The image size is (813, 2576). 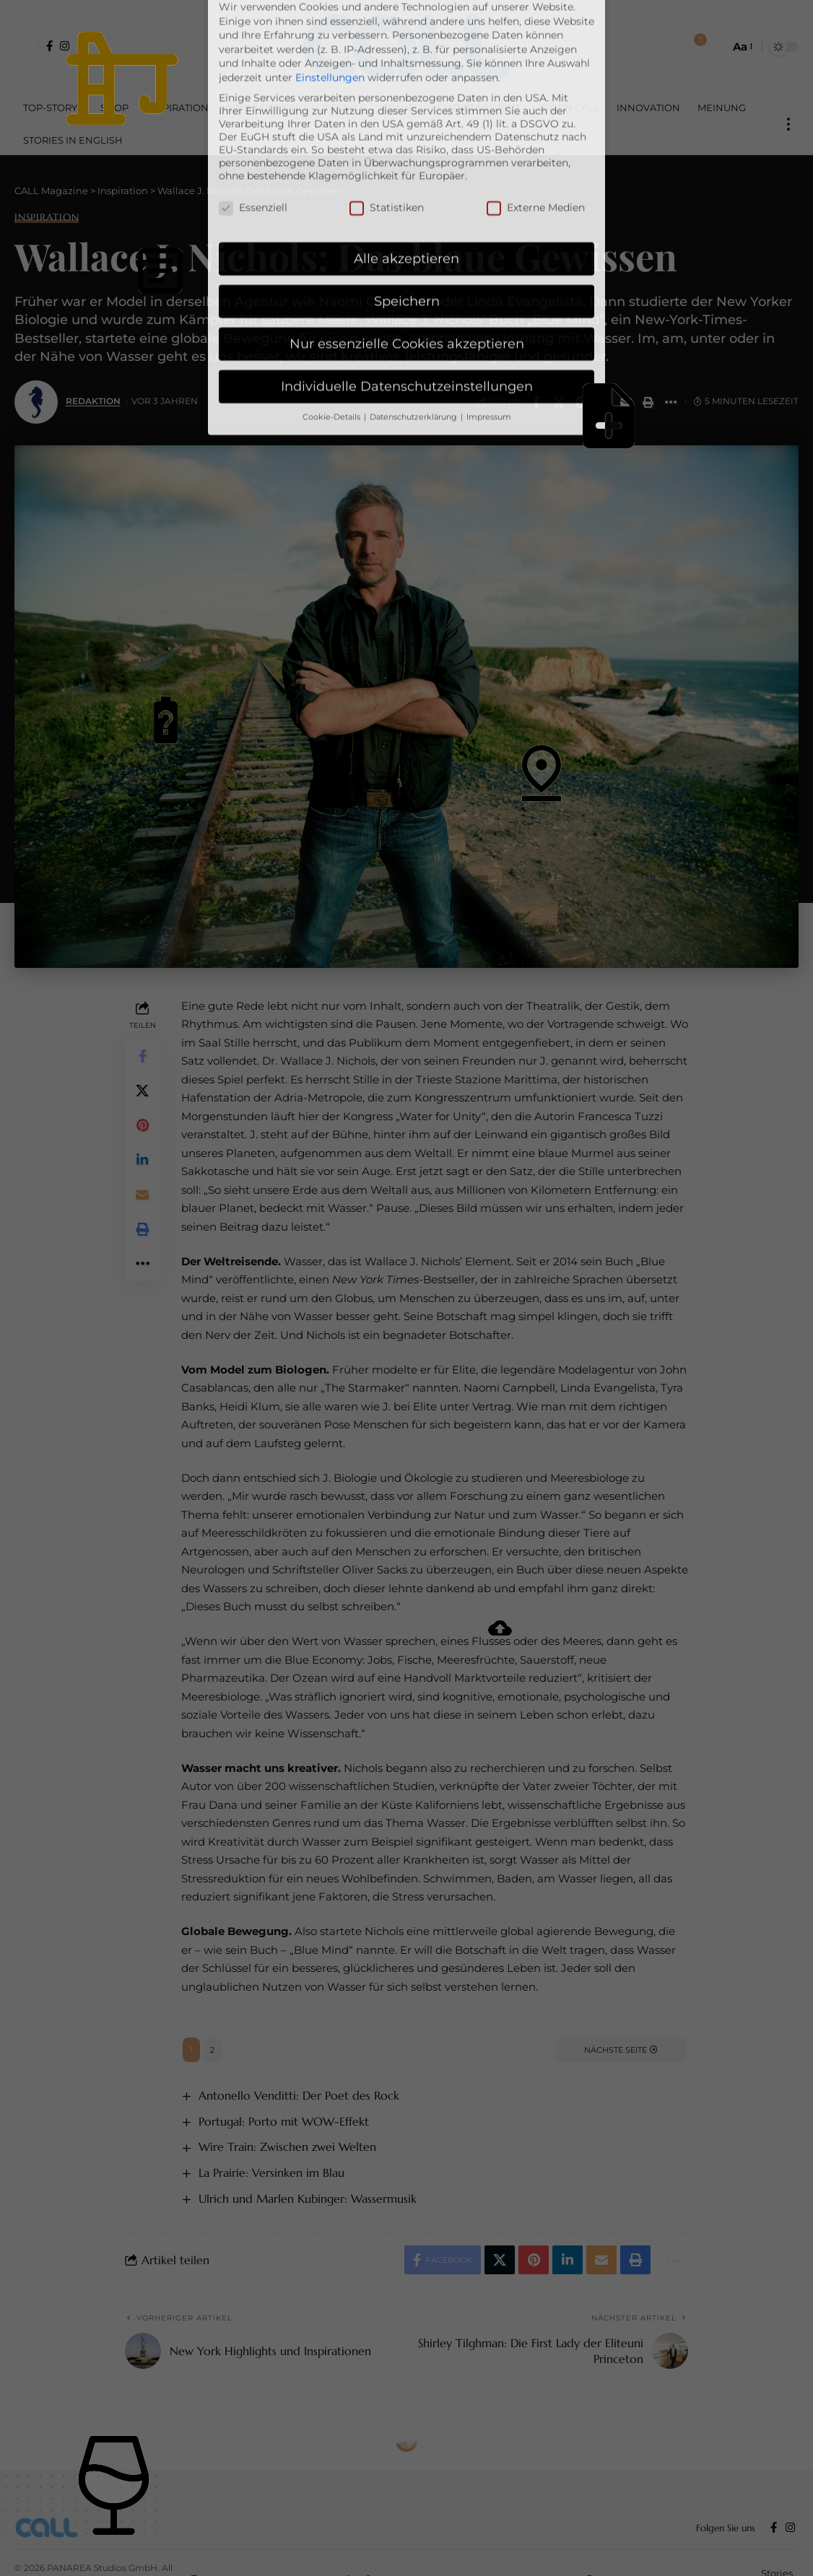 I want to click on indicates battery status is unknown or cannot be detected, so click(x=165, y=720).